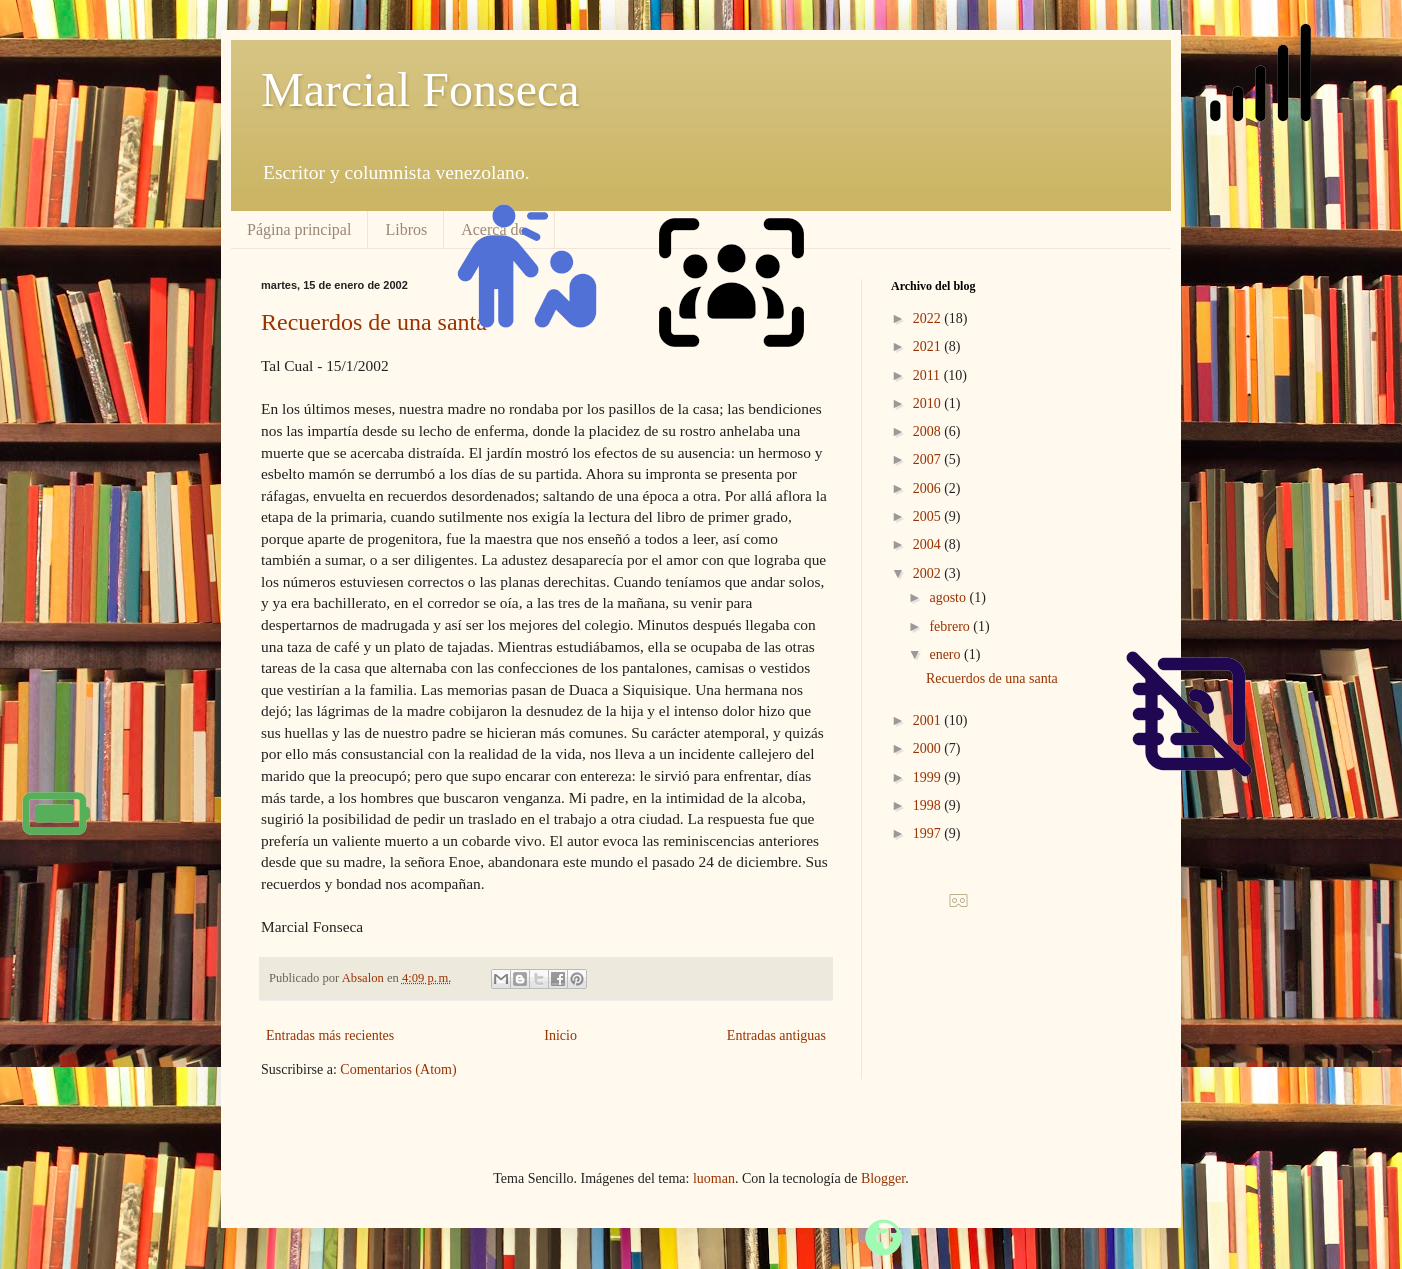 Image resolution: width=1402 pixels, height=1269 pixels. Describe the element at coordinates (958, 900) in the screenshot. I see `launch VR or virtual reality mode` at that location.